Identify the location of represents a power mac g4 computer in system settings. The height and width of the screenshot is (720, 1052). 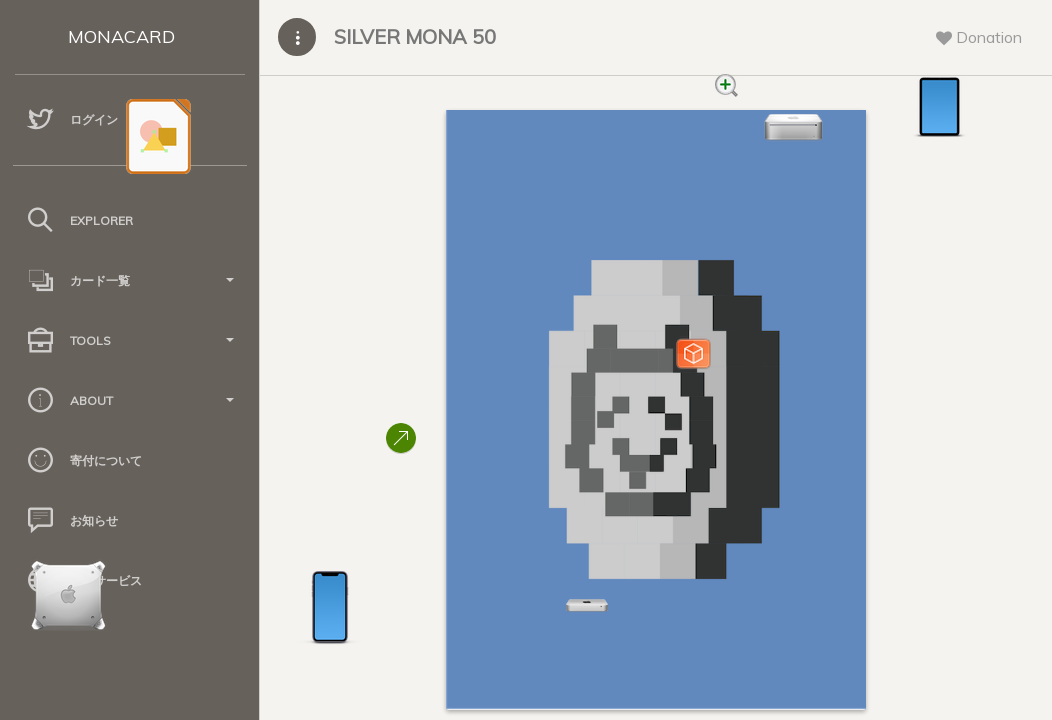
(68, 594).